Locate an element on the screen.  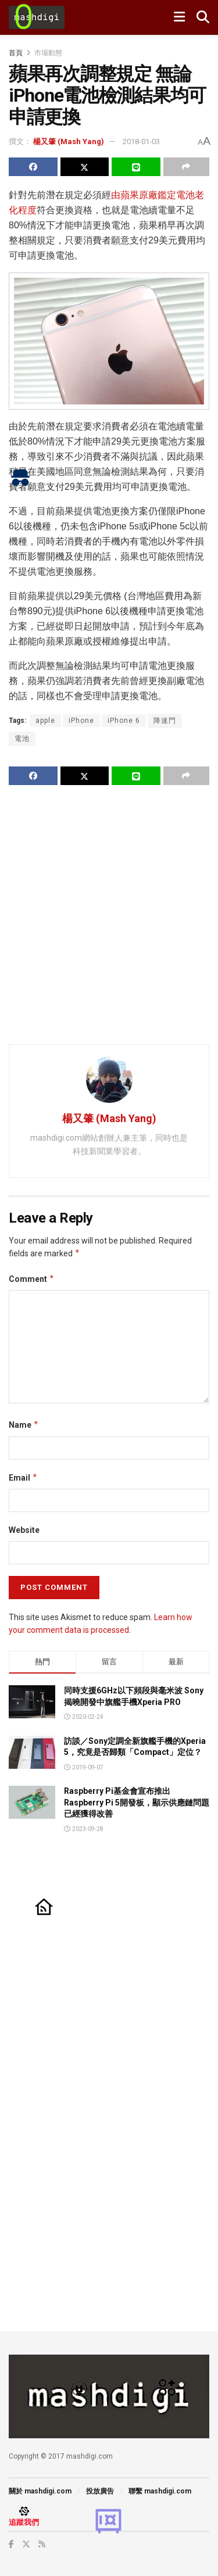
indicates zero items or empty count is located at coordinates (23, 16).